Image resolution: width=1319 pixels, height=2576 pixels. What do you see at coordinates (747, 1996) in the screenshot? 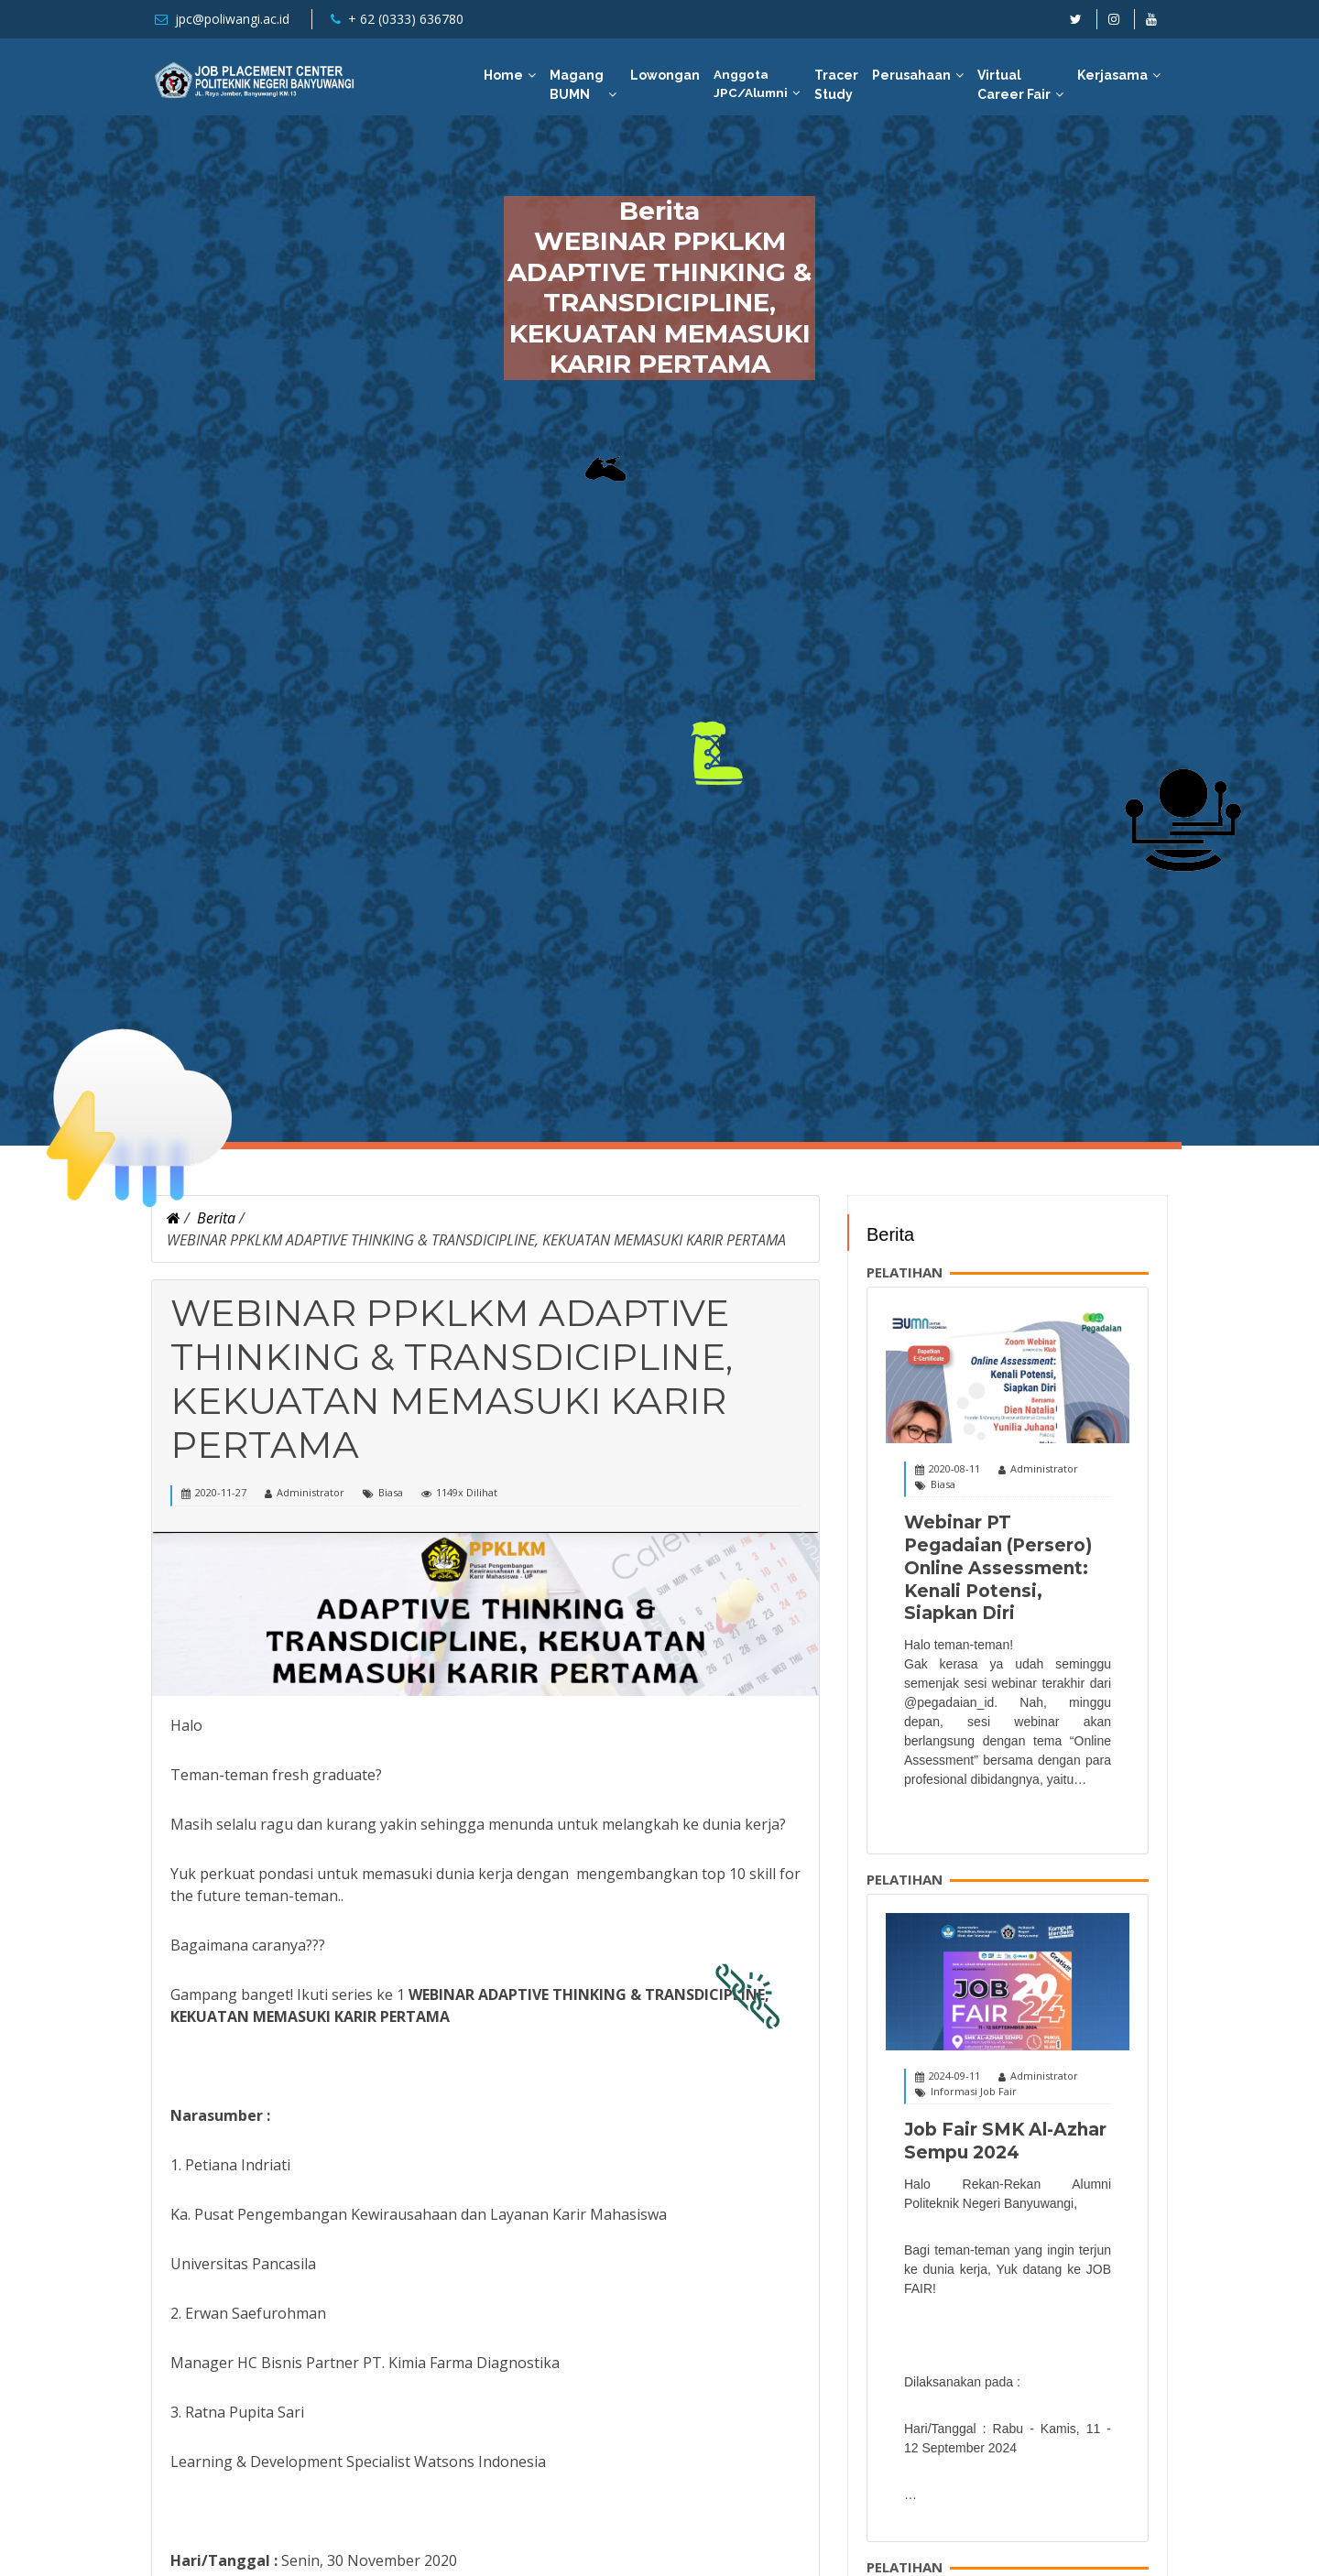
I see `disconnect or unlink accounts` at bounding box center [747, 1996].